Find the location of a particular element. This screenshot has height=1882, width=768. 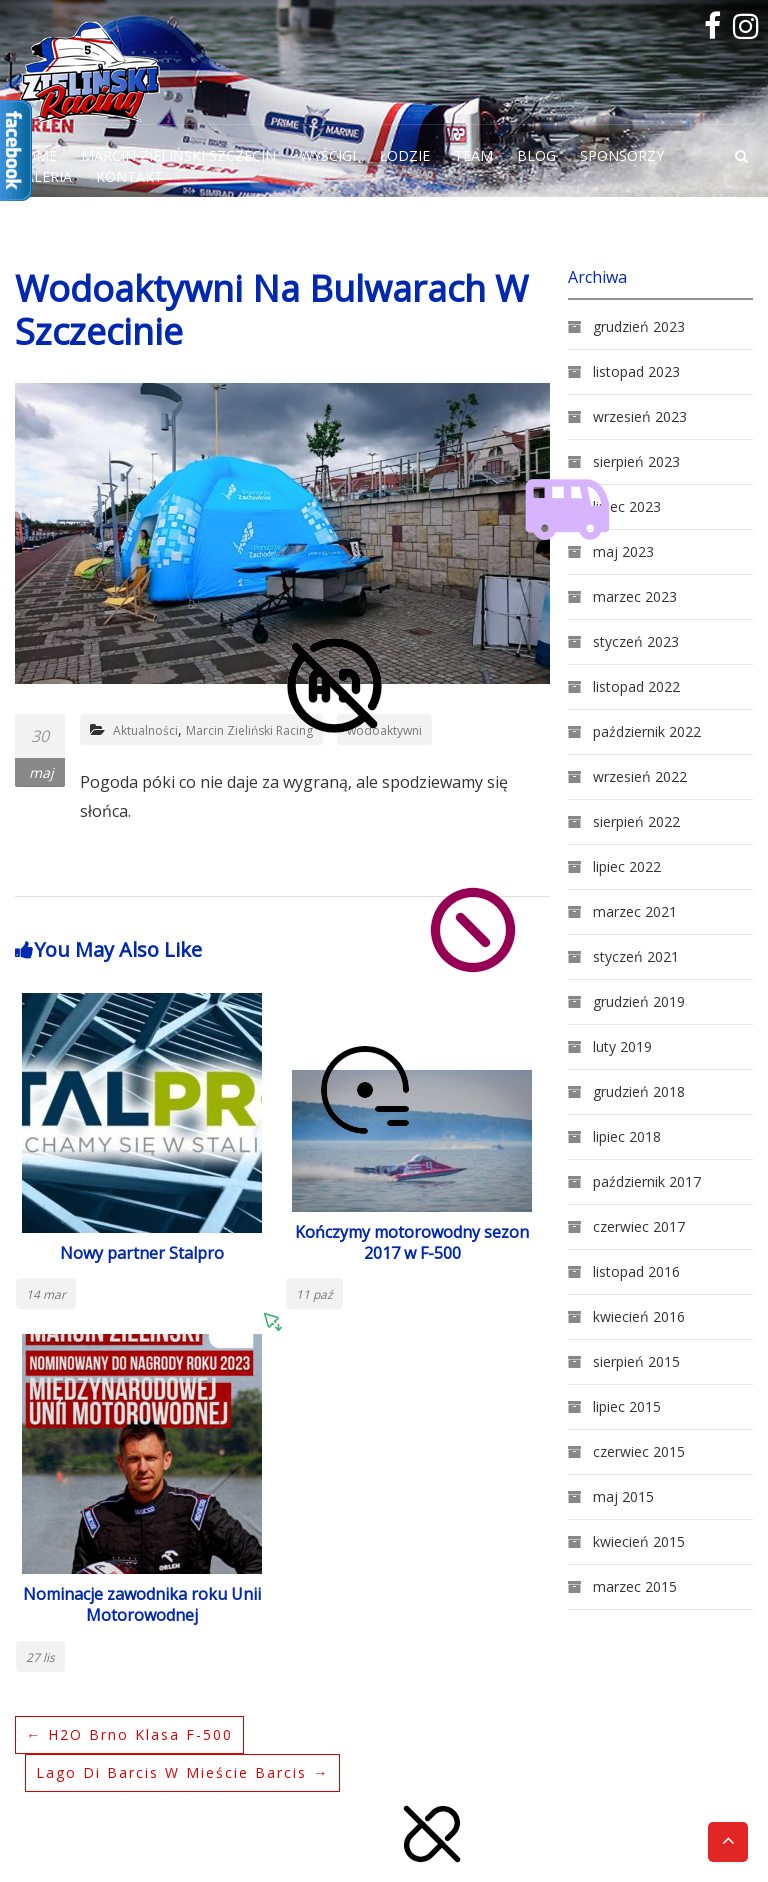

view public transit options is located at coordinates (567, 509).